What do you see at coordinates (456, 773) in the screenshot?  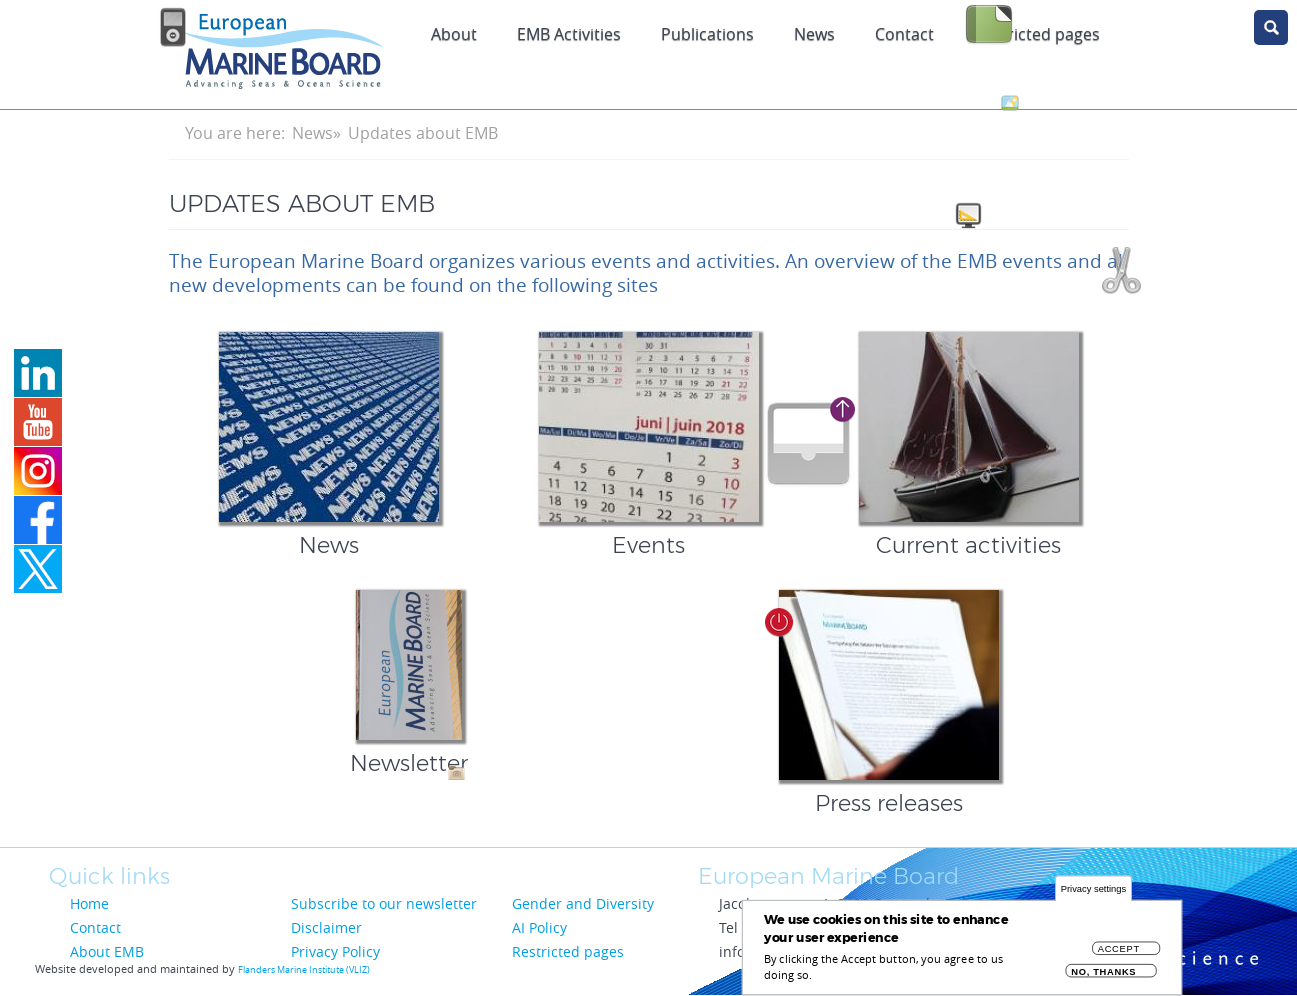 I see `open your pictures folder` at bounding box center [456, 773].